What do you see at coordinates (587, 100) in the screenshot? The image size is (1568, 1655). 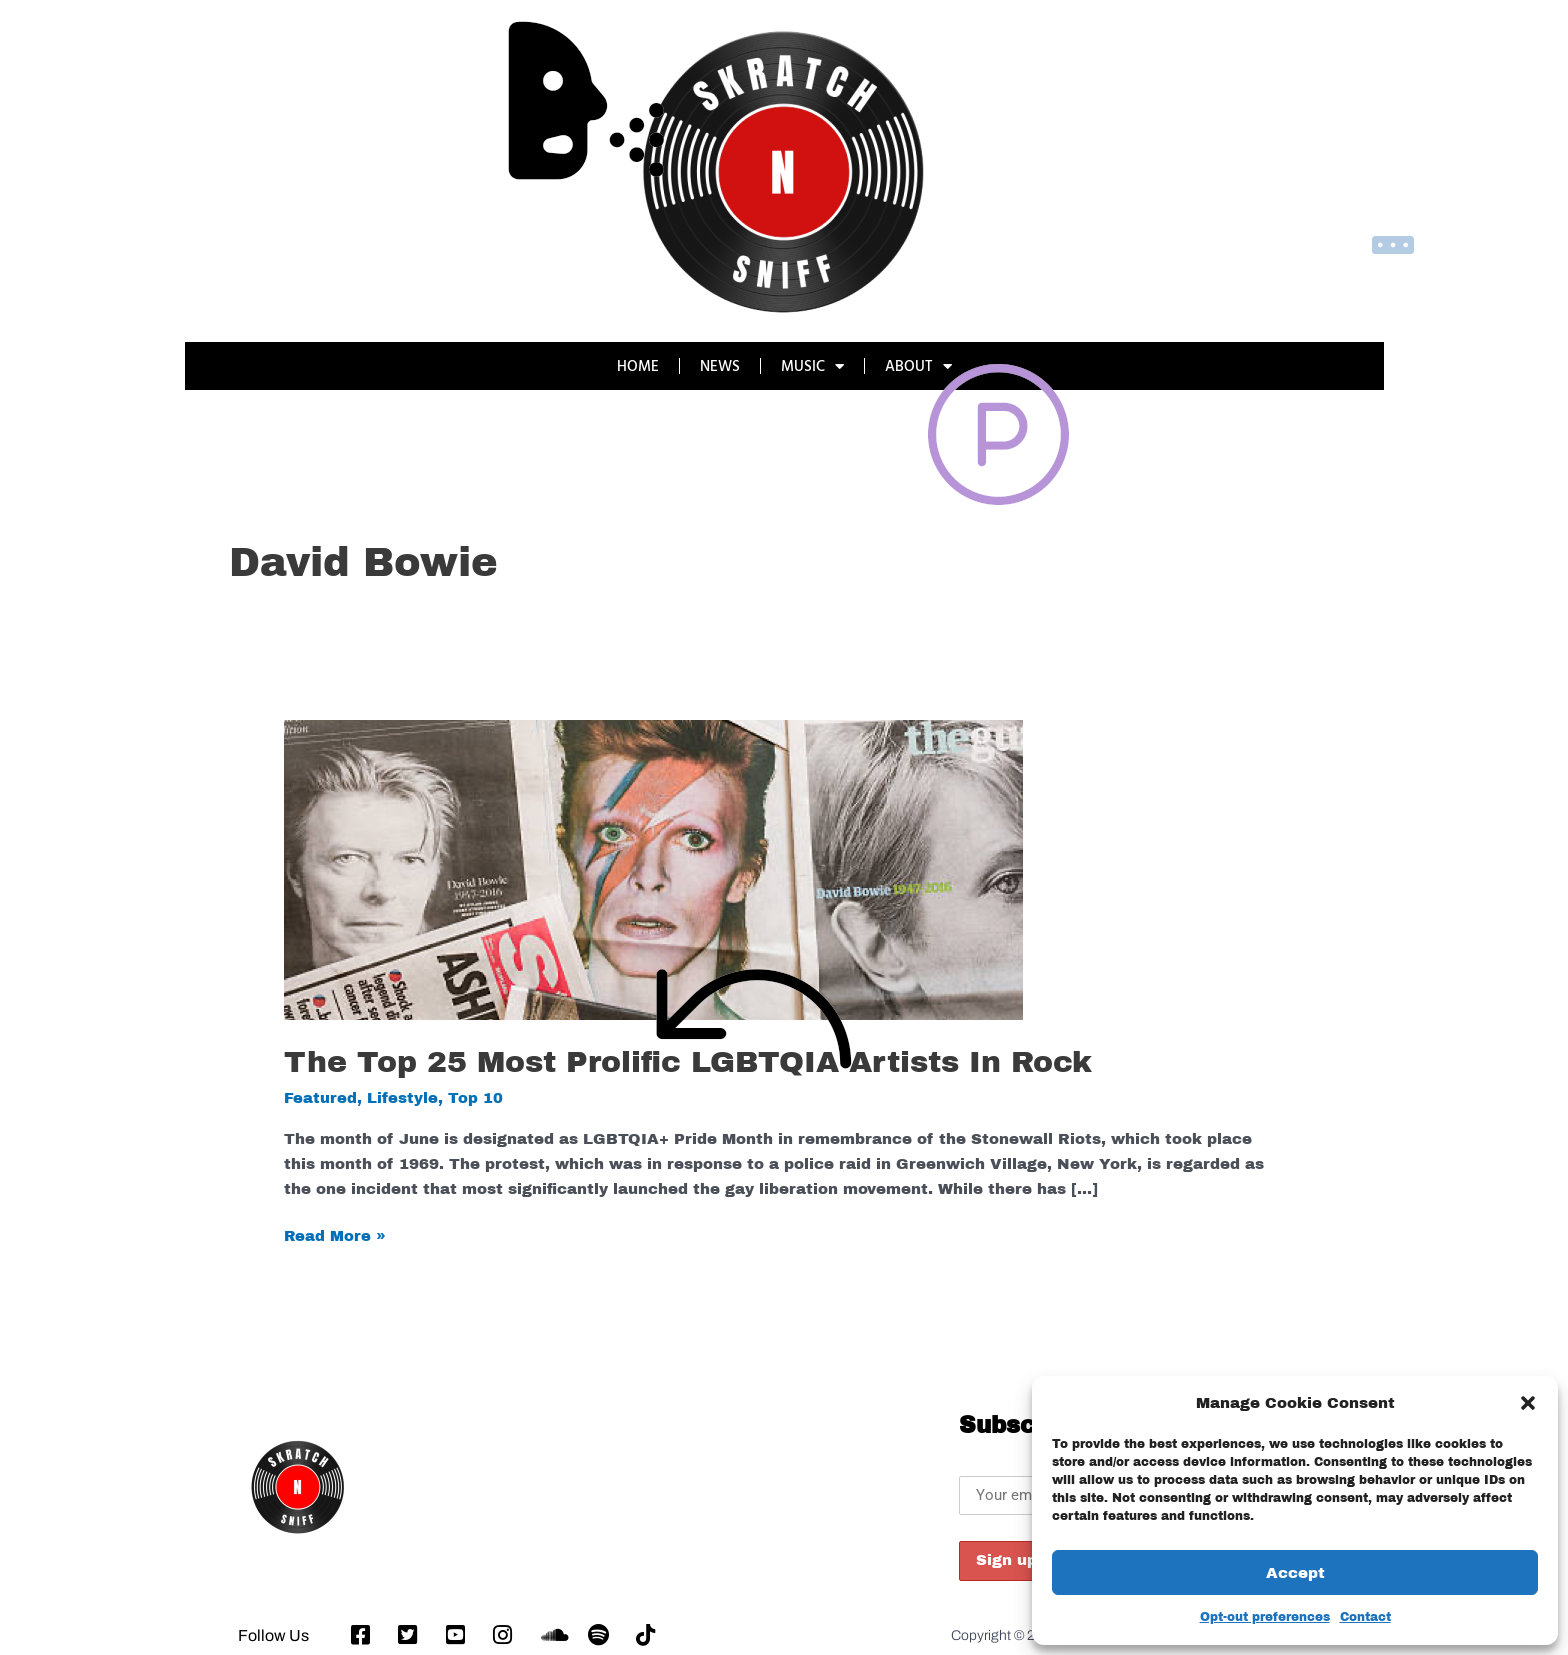 I see `report respiratory symptoms` at bounding box center [587, 100].